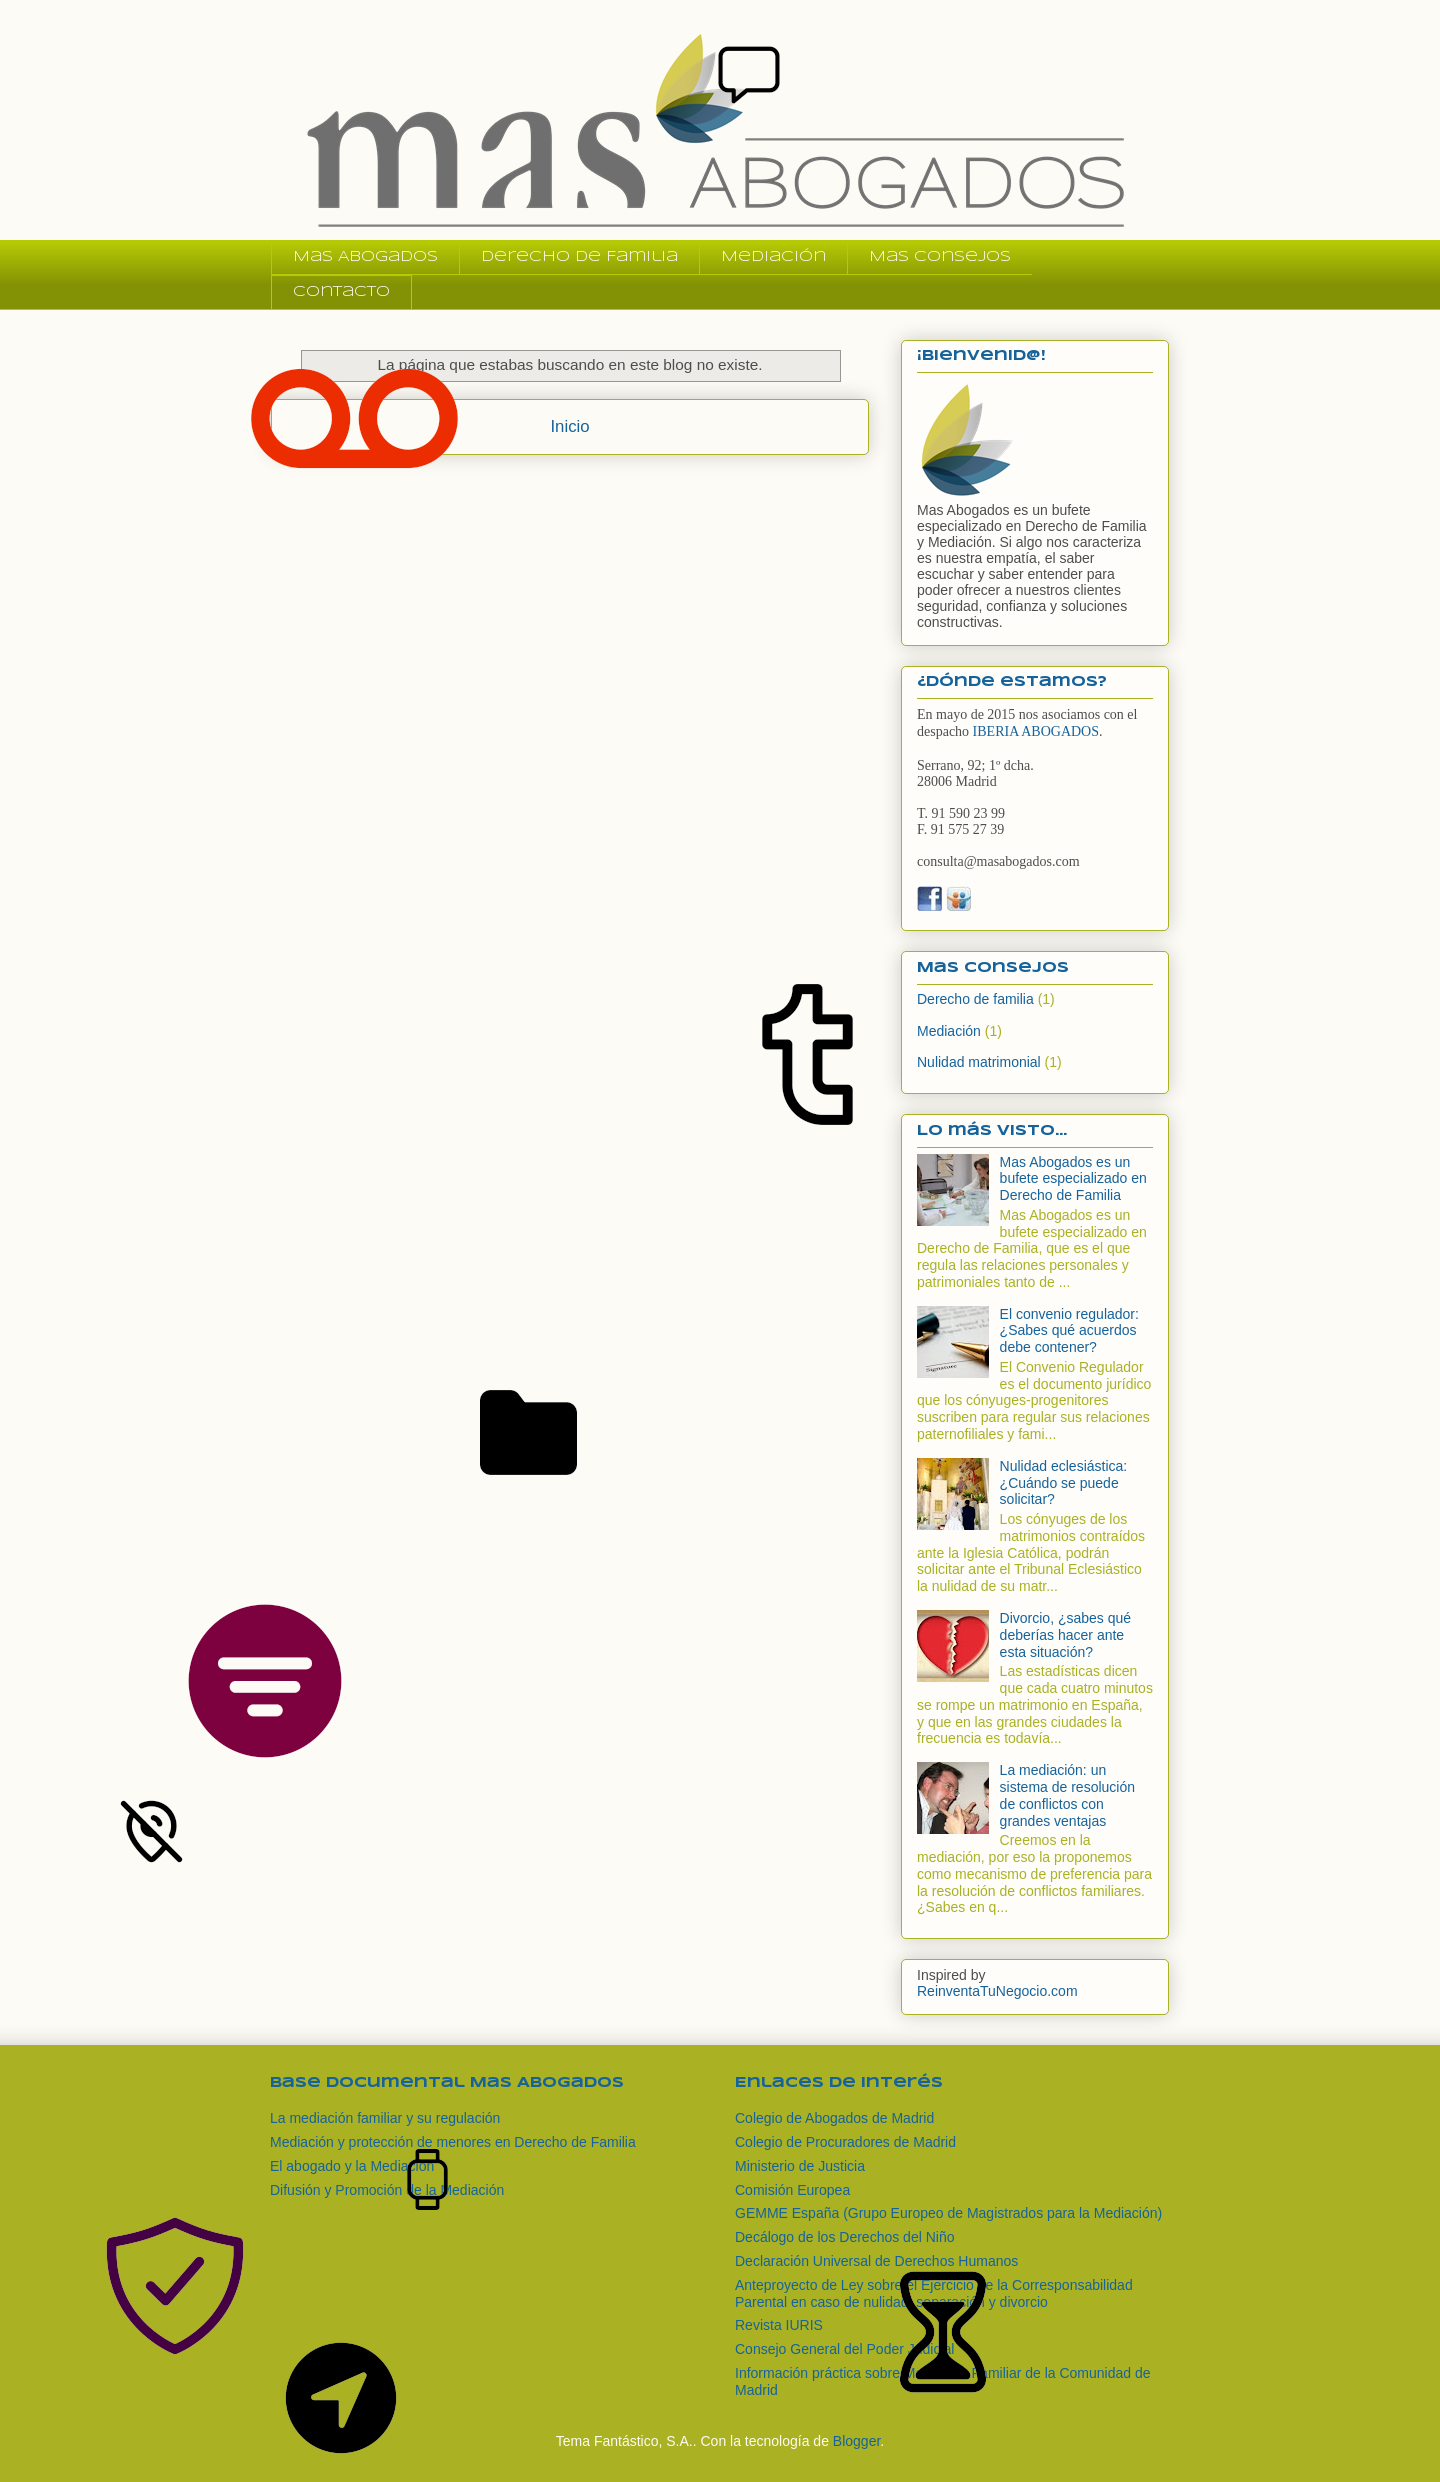  What do you see at coordinates (943, 2332) in the screenshot?
I see `indicates loading or processing in progress` at bounding box center [943, 2332].